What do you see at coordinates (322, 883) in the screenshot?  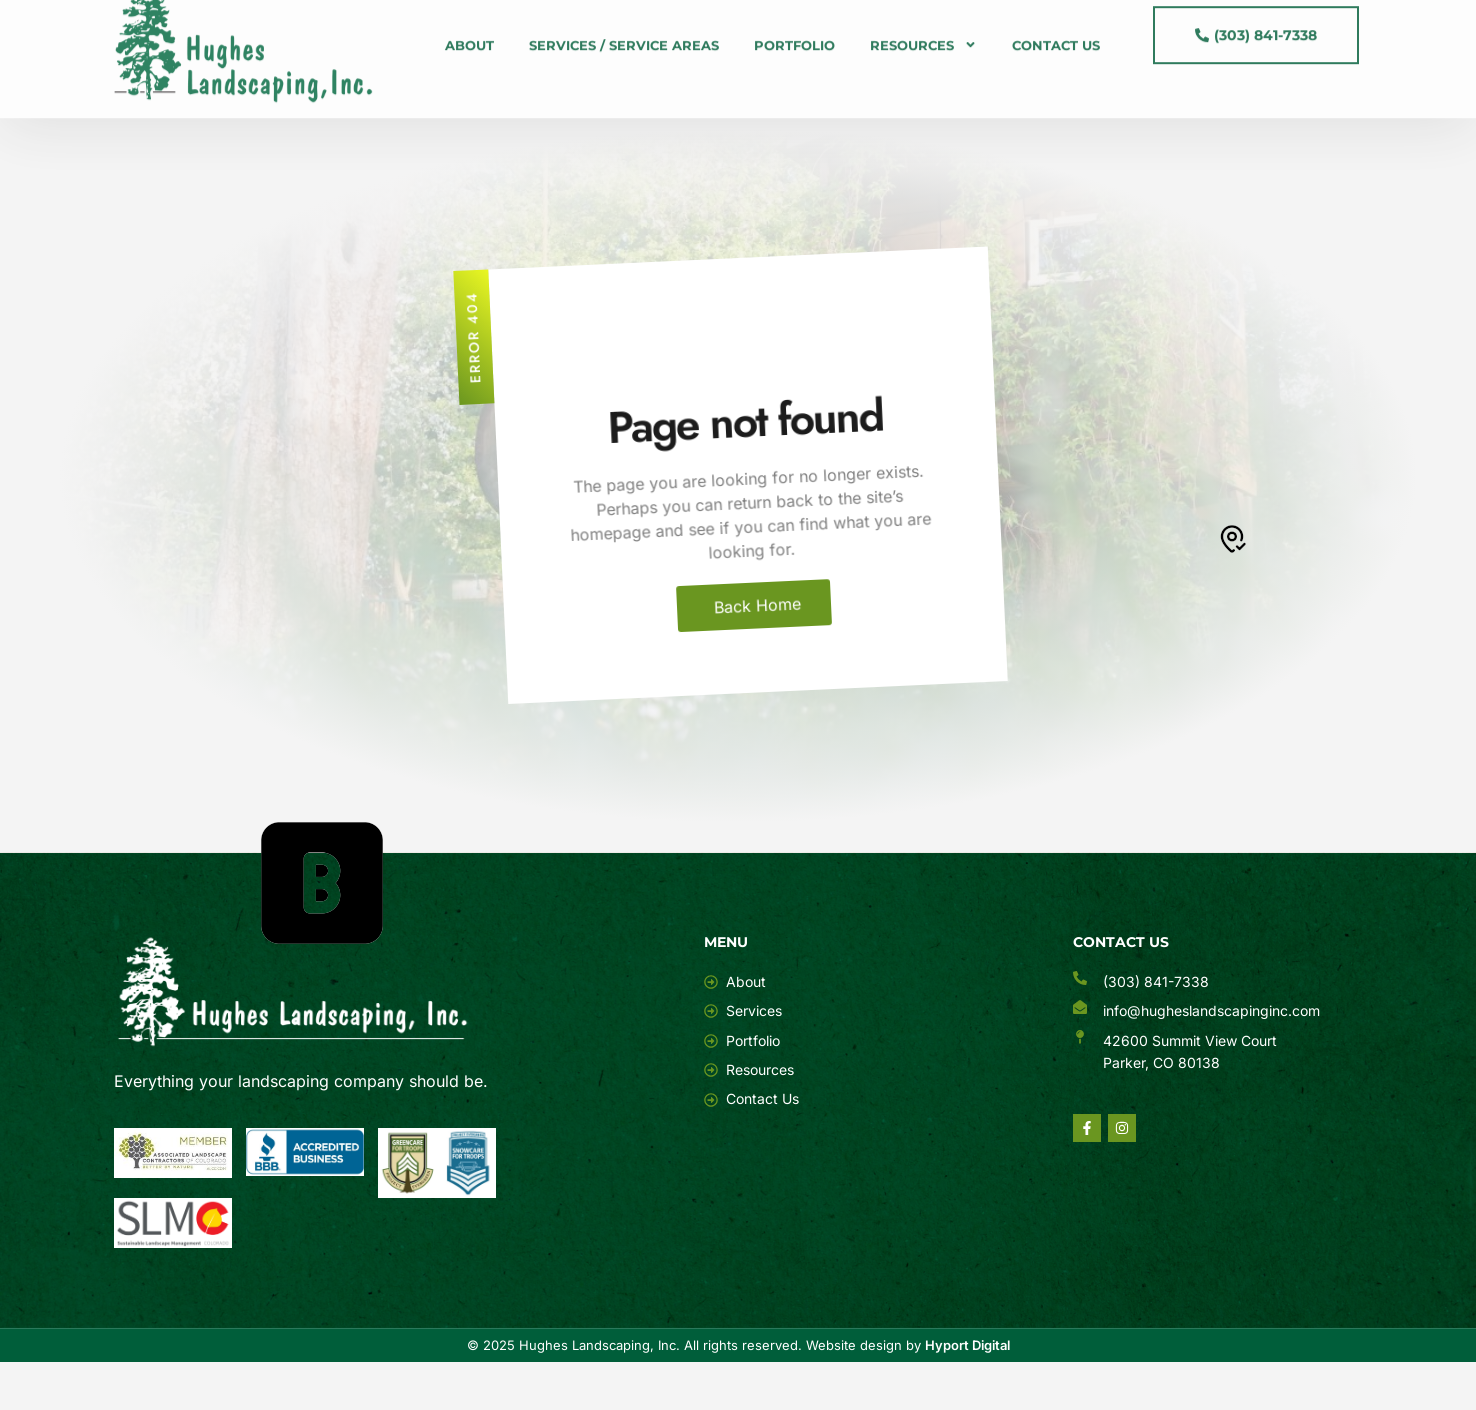 I see `apply bold formatting to text` at bounding box center [322, 883].